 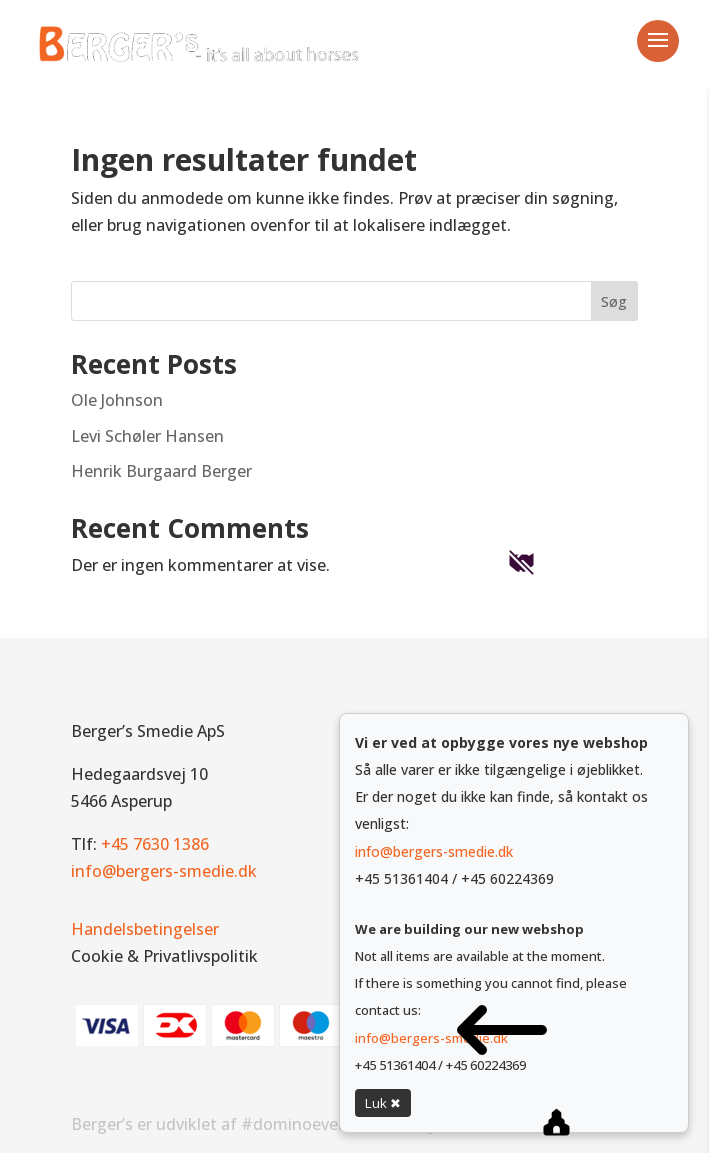 I want to click on find nearby places of worship, so click(x=556, y=1122).